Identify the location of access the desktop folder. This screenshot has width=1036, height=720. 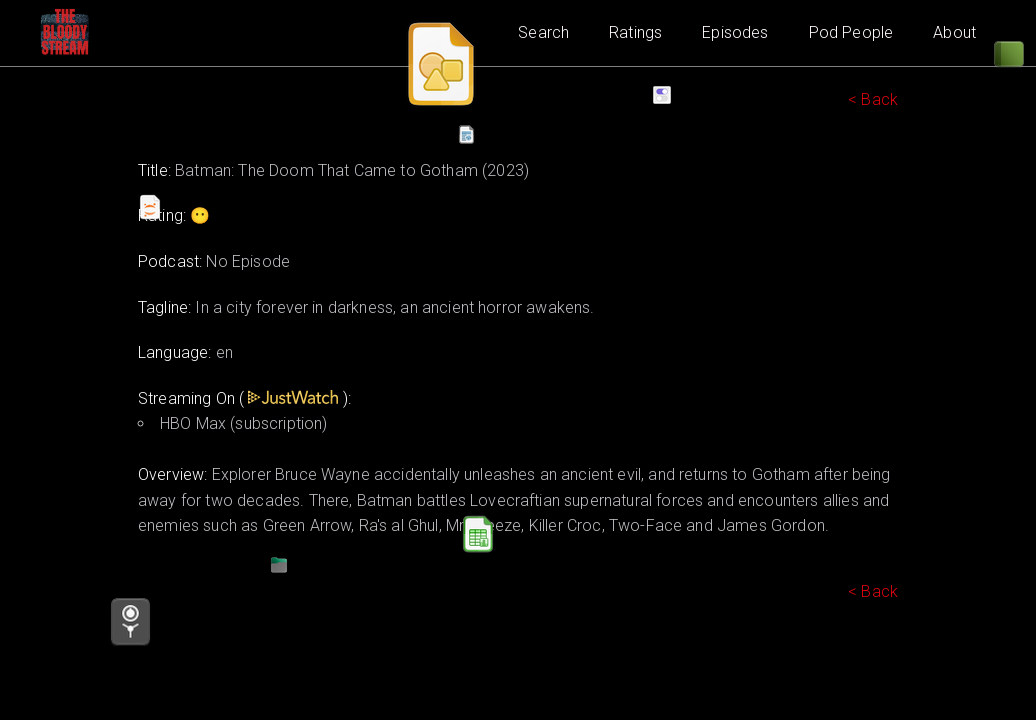
(1009, 53).